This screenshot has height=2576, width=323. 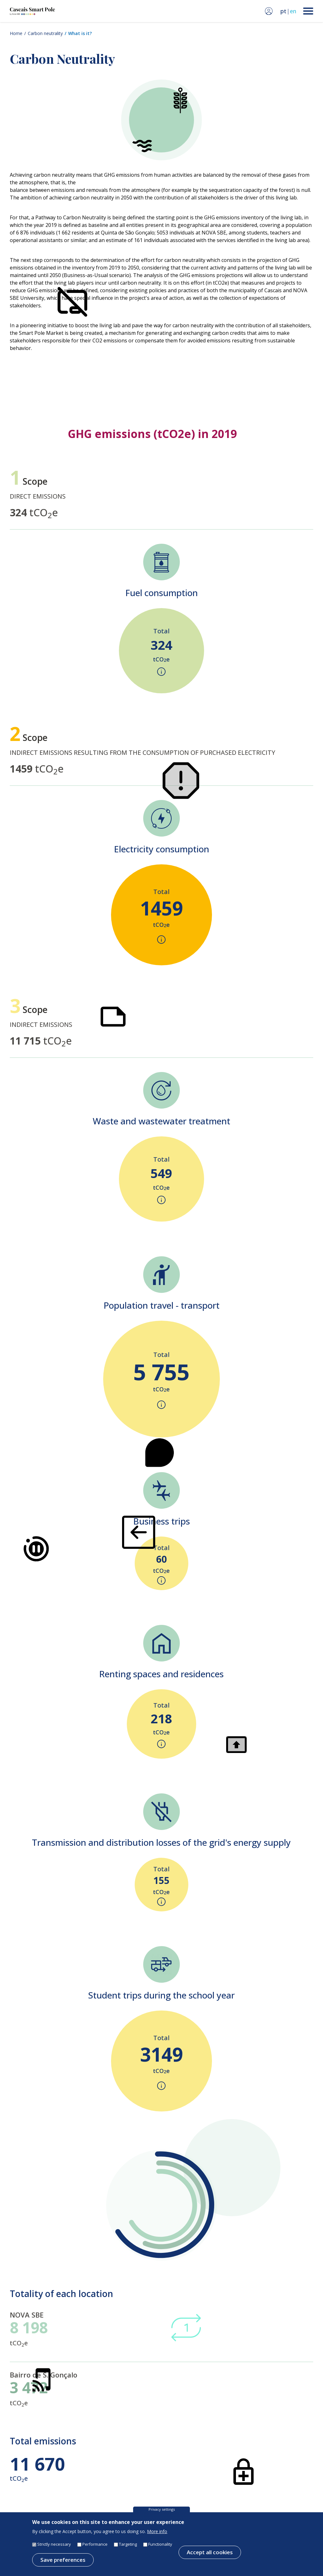 I want to click on enable enhanced encryption for added security, so click(x=244, y=2472).